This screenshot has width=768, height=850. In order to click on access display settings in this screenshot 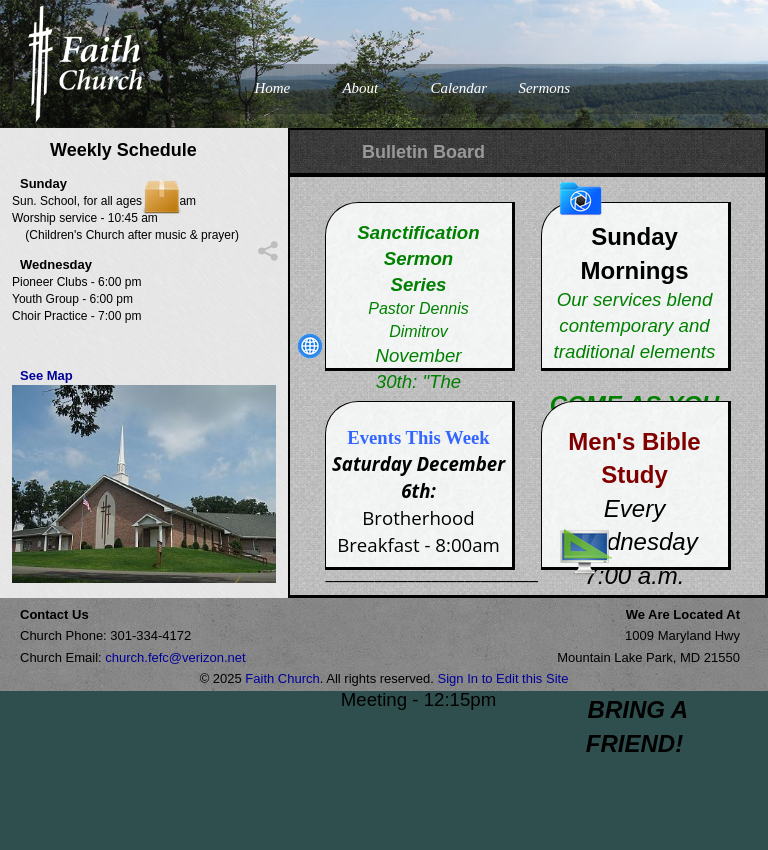, I will do `click(585, 551)`.